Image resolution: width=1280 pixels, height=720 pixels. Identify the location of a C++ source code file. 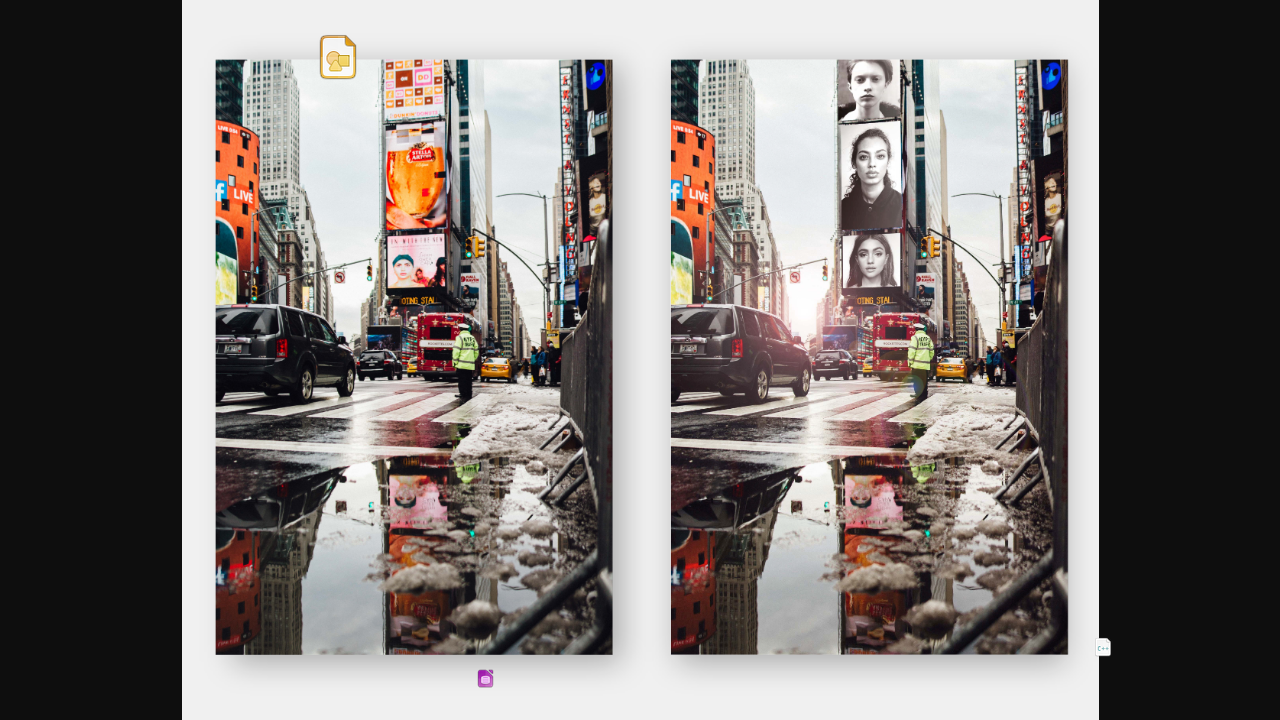
(1103, 647).